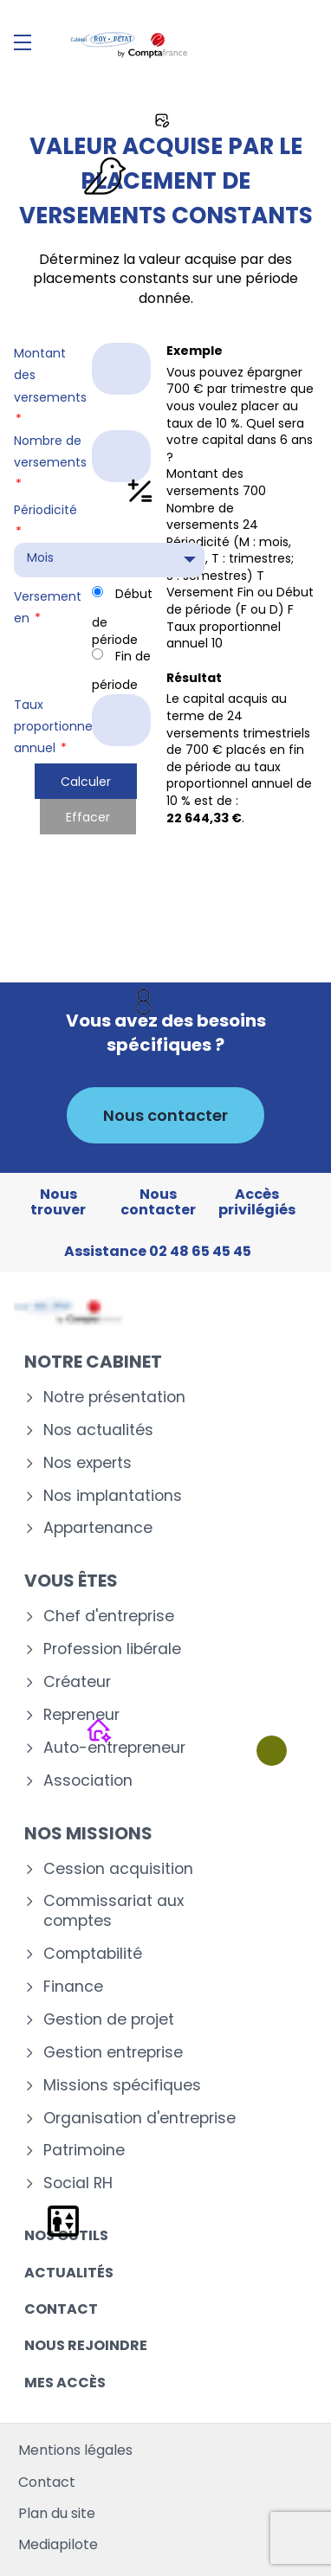 Image resolution: width=331 pixels, height=2576 pixels. I want to click on toggle between addition and equals operations, so click(140, 491).